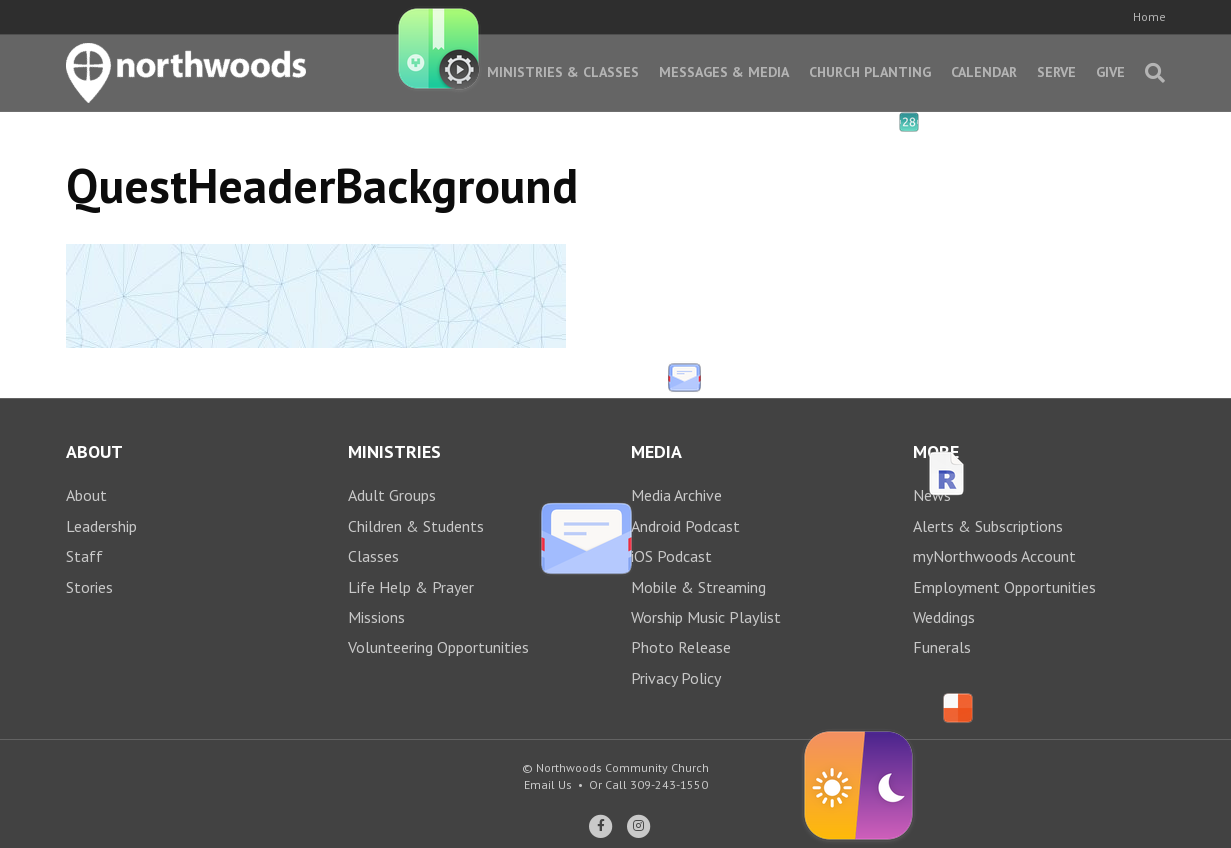  What do you see at coordinates (684, 377) in the screenshot?
I see `open evolution email client` at bounding box center [684, 377].